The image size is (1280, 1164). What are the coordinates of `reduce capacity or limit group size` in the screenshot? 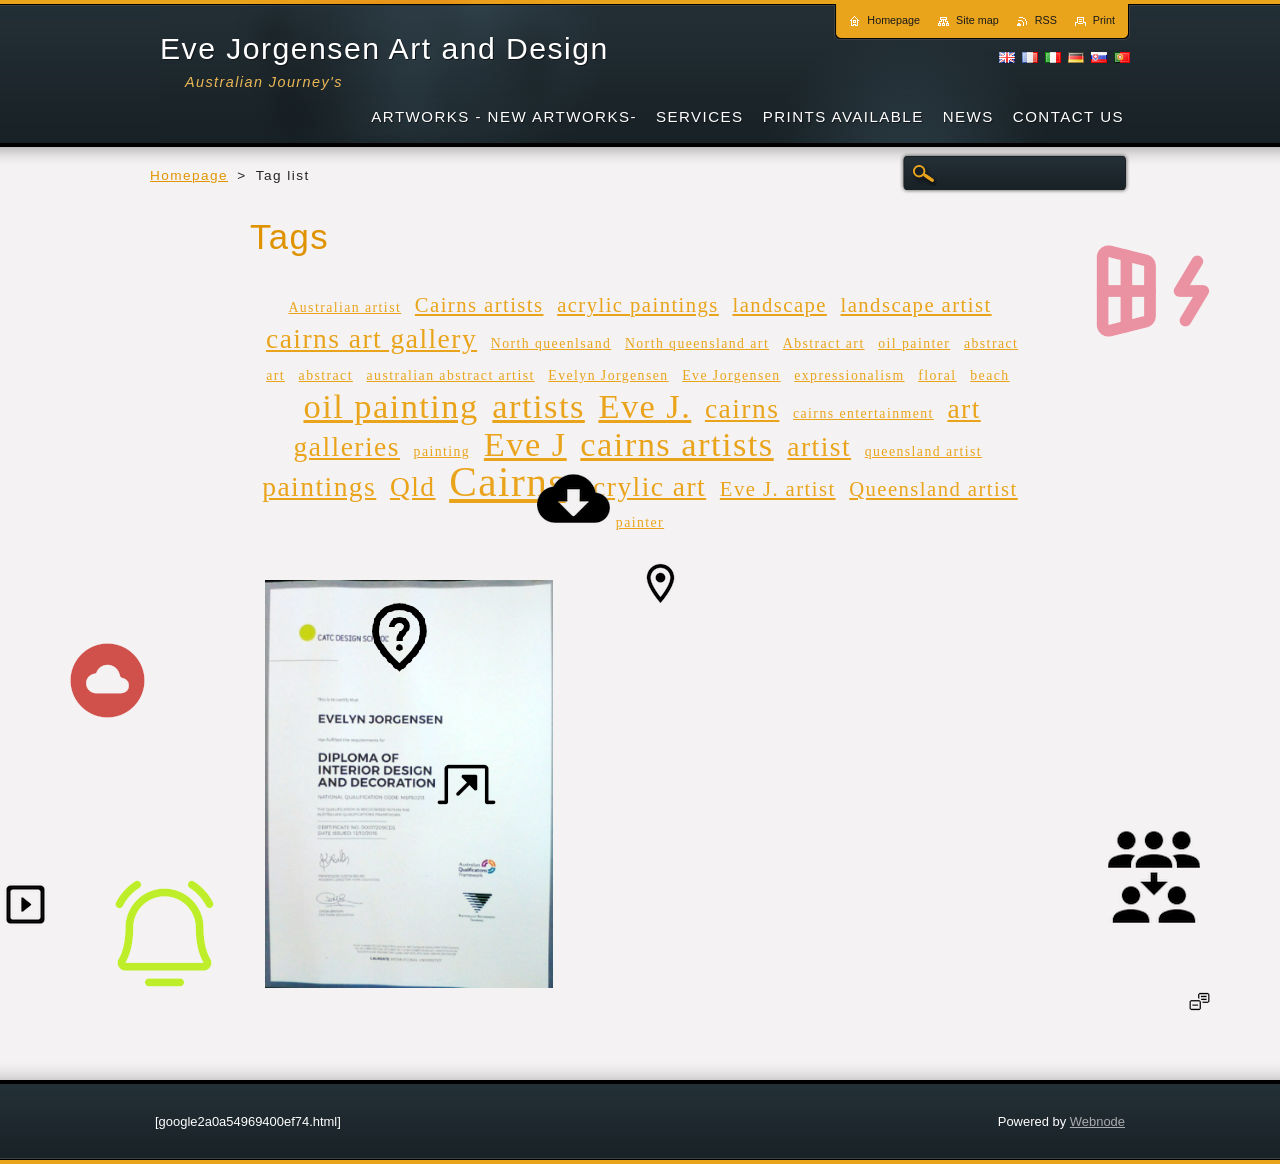 It's located at (1154, 877).